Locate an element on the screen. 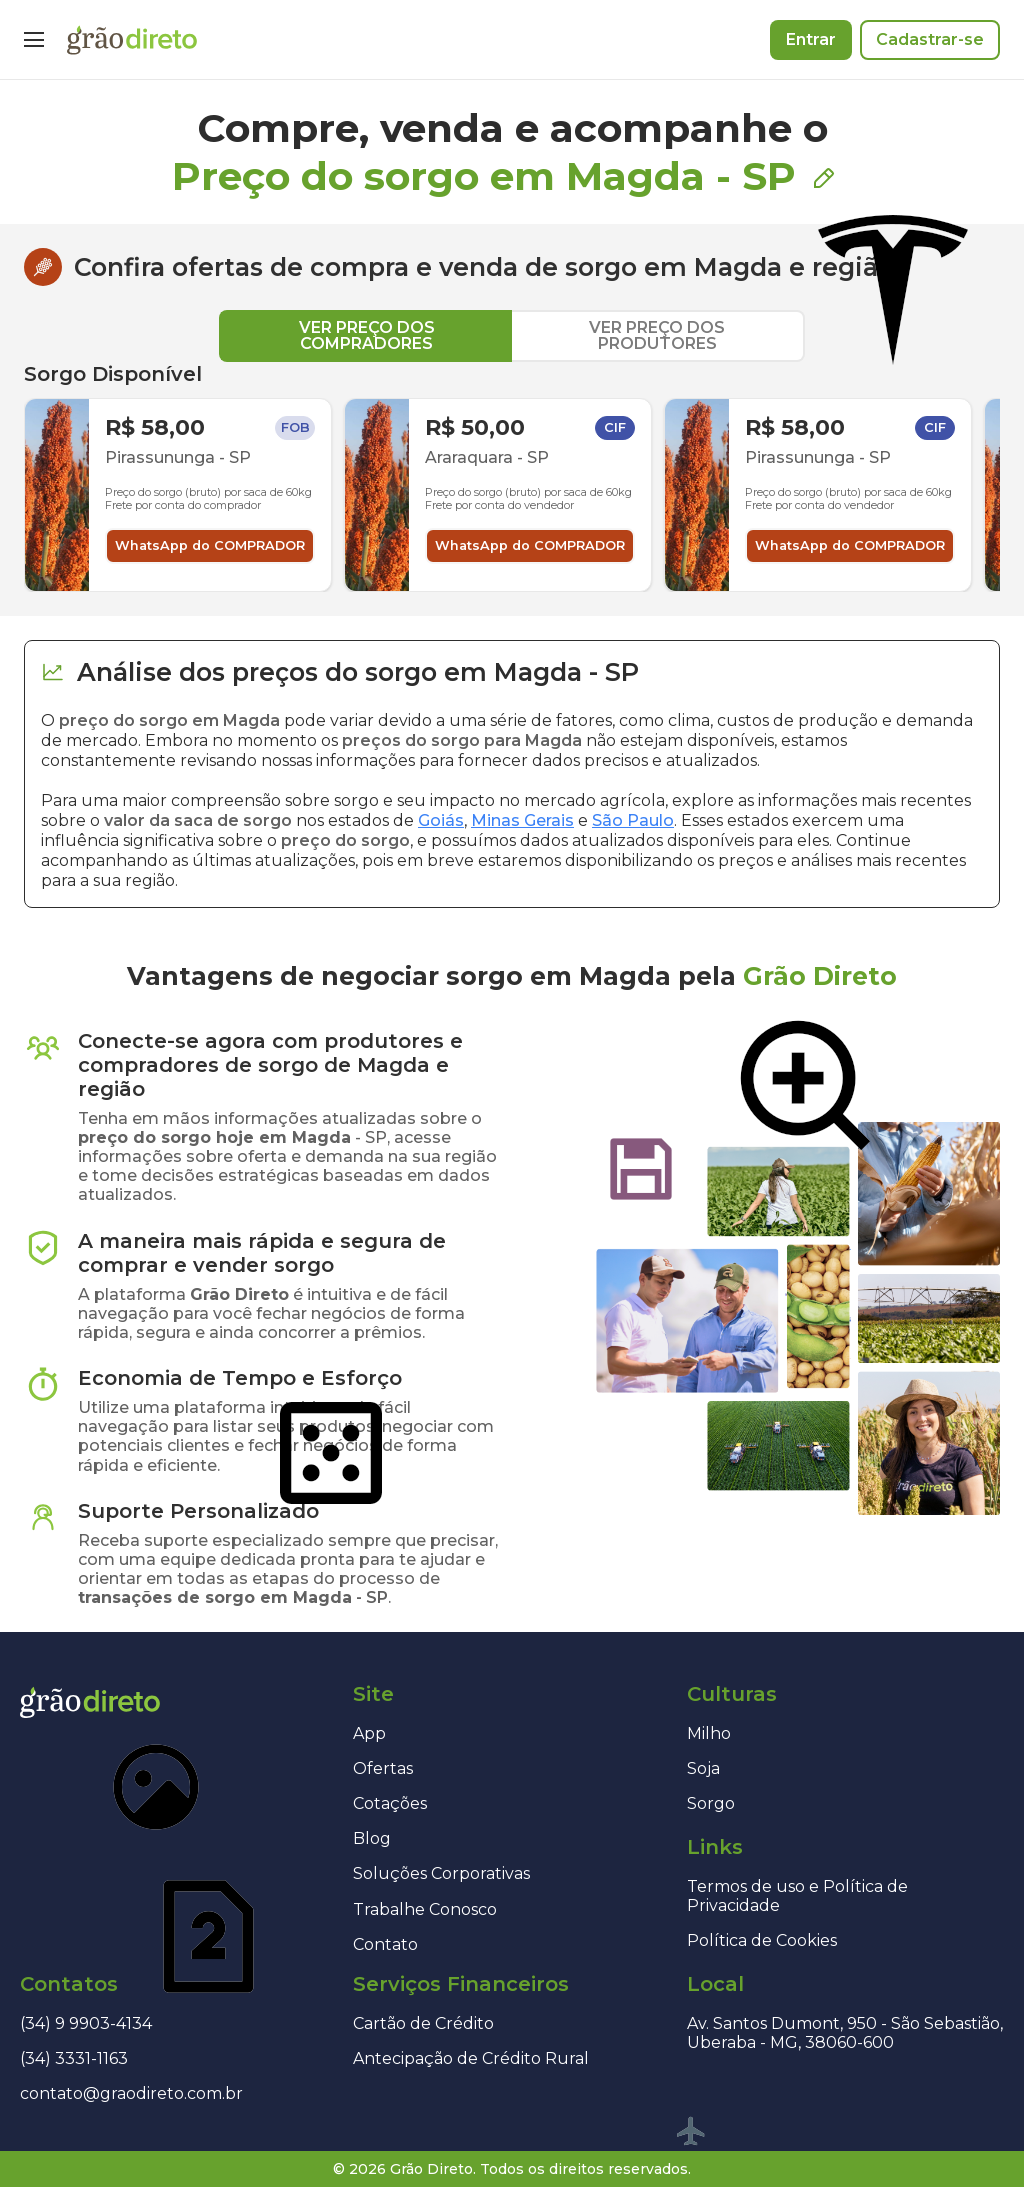 This screenshot has width=1024, height=2187. zoom in on content is located at coordinates (804, 1084).